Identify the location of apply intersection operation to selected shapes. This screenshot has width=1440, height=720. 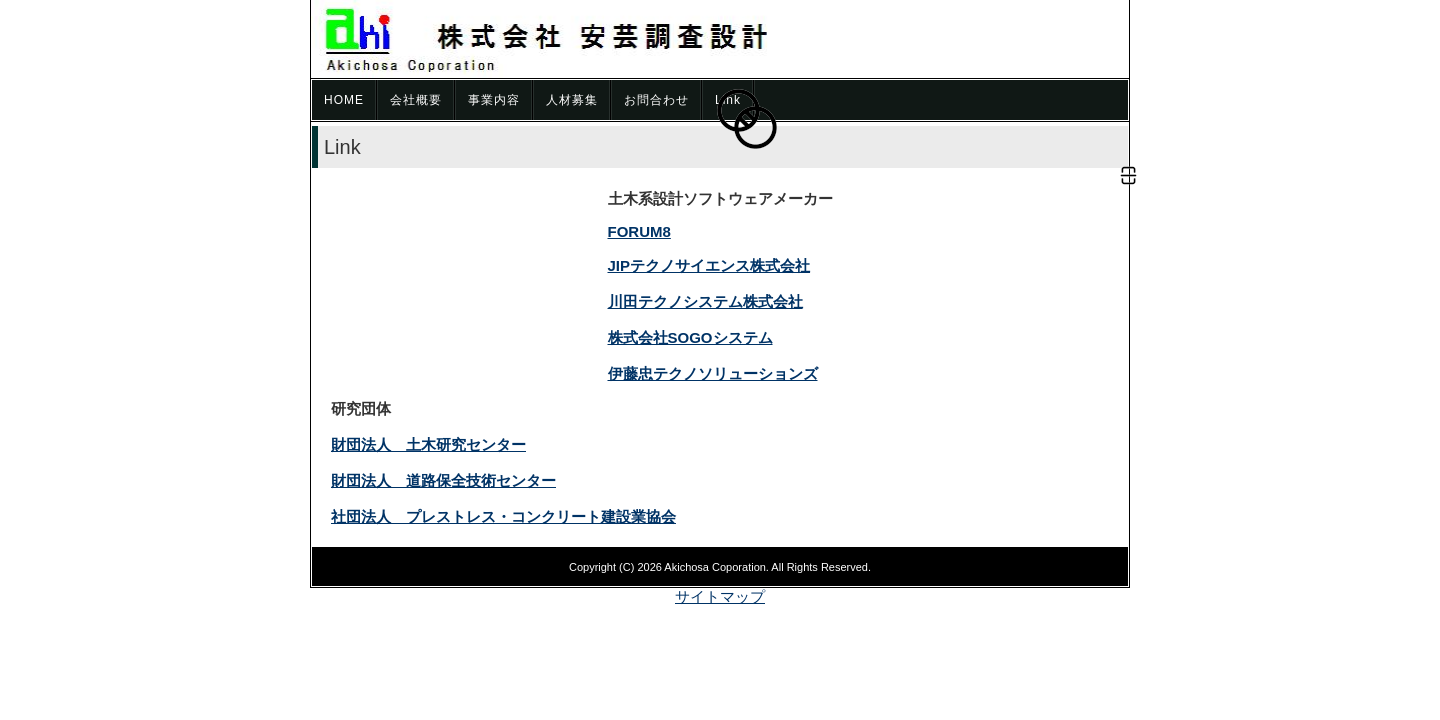
(747, 119).